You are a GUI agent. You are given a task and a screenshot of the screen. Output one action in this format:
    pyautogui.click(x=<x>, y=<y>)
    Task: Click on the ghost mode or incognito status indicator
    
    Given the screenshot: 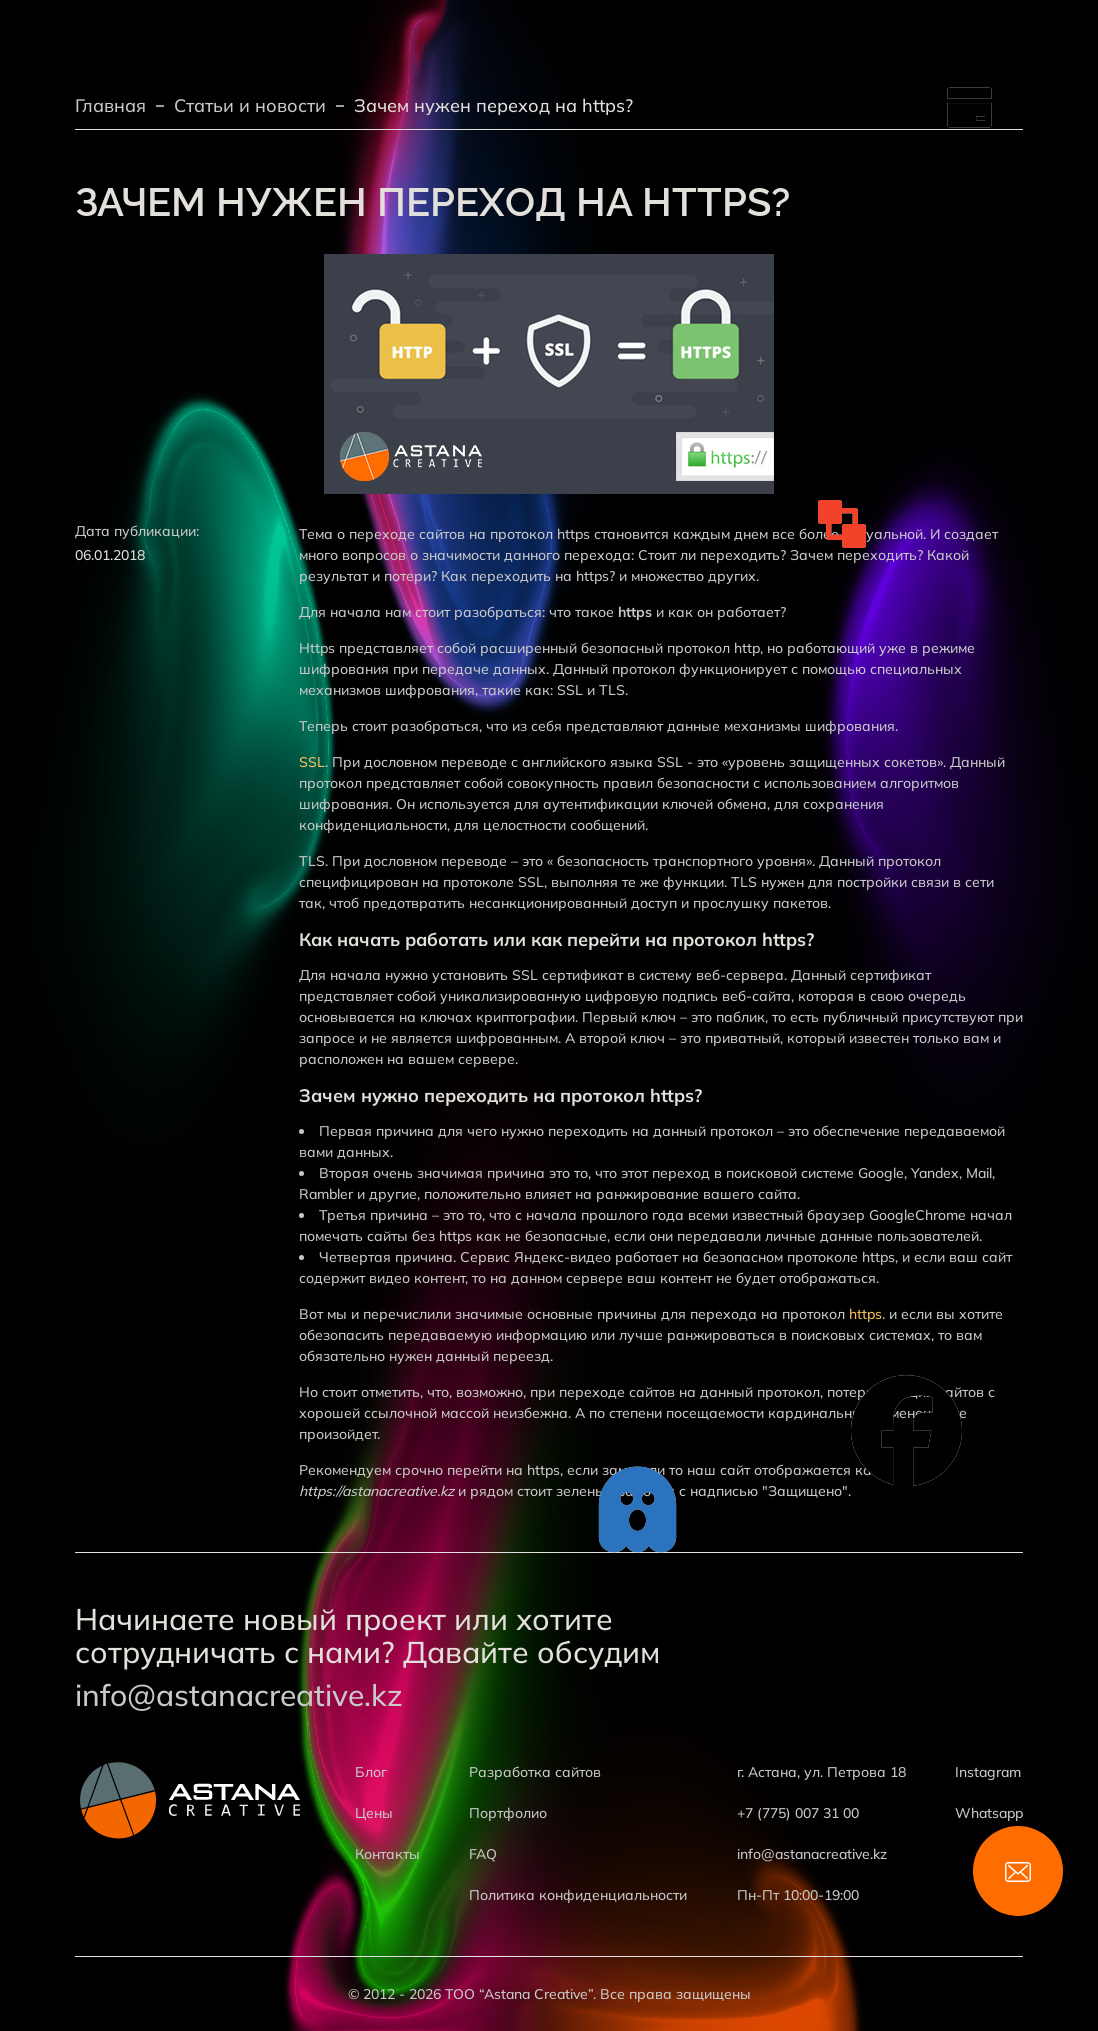 What is the action you would take?
    pyautogui.click(x=637, y=1509)
    